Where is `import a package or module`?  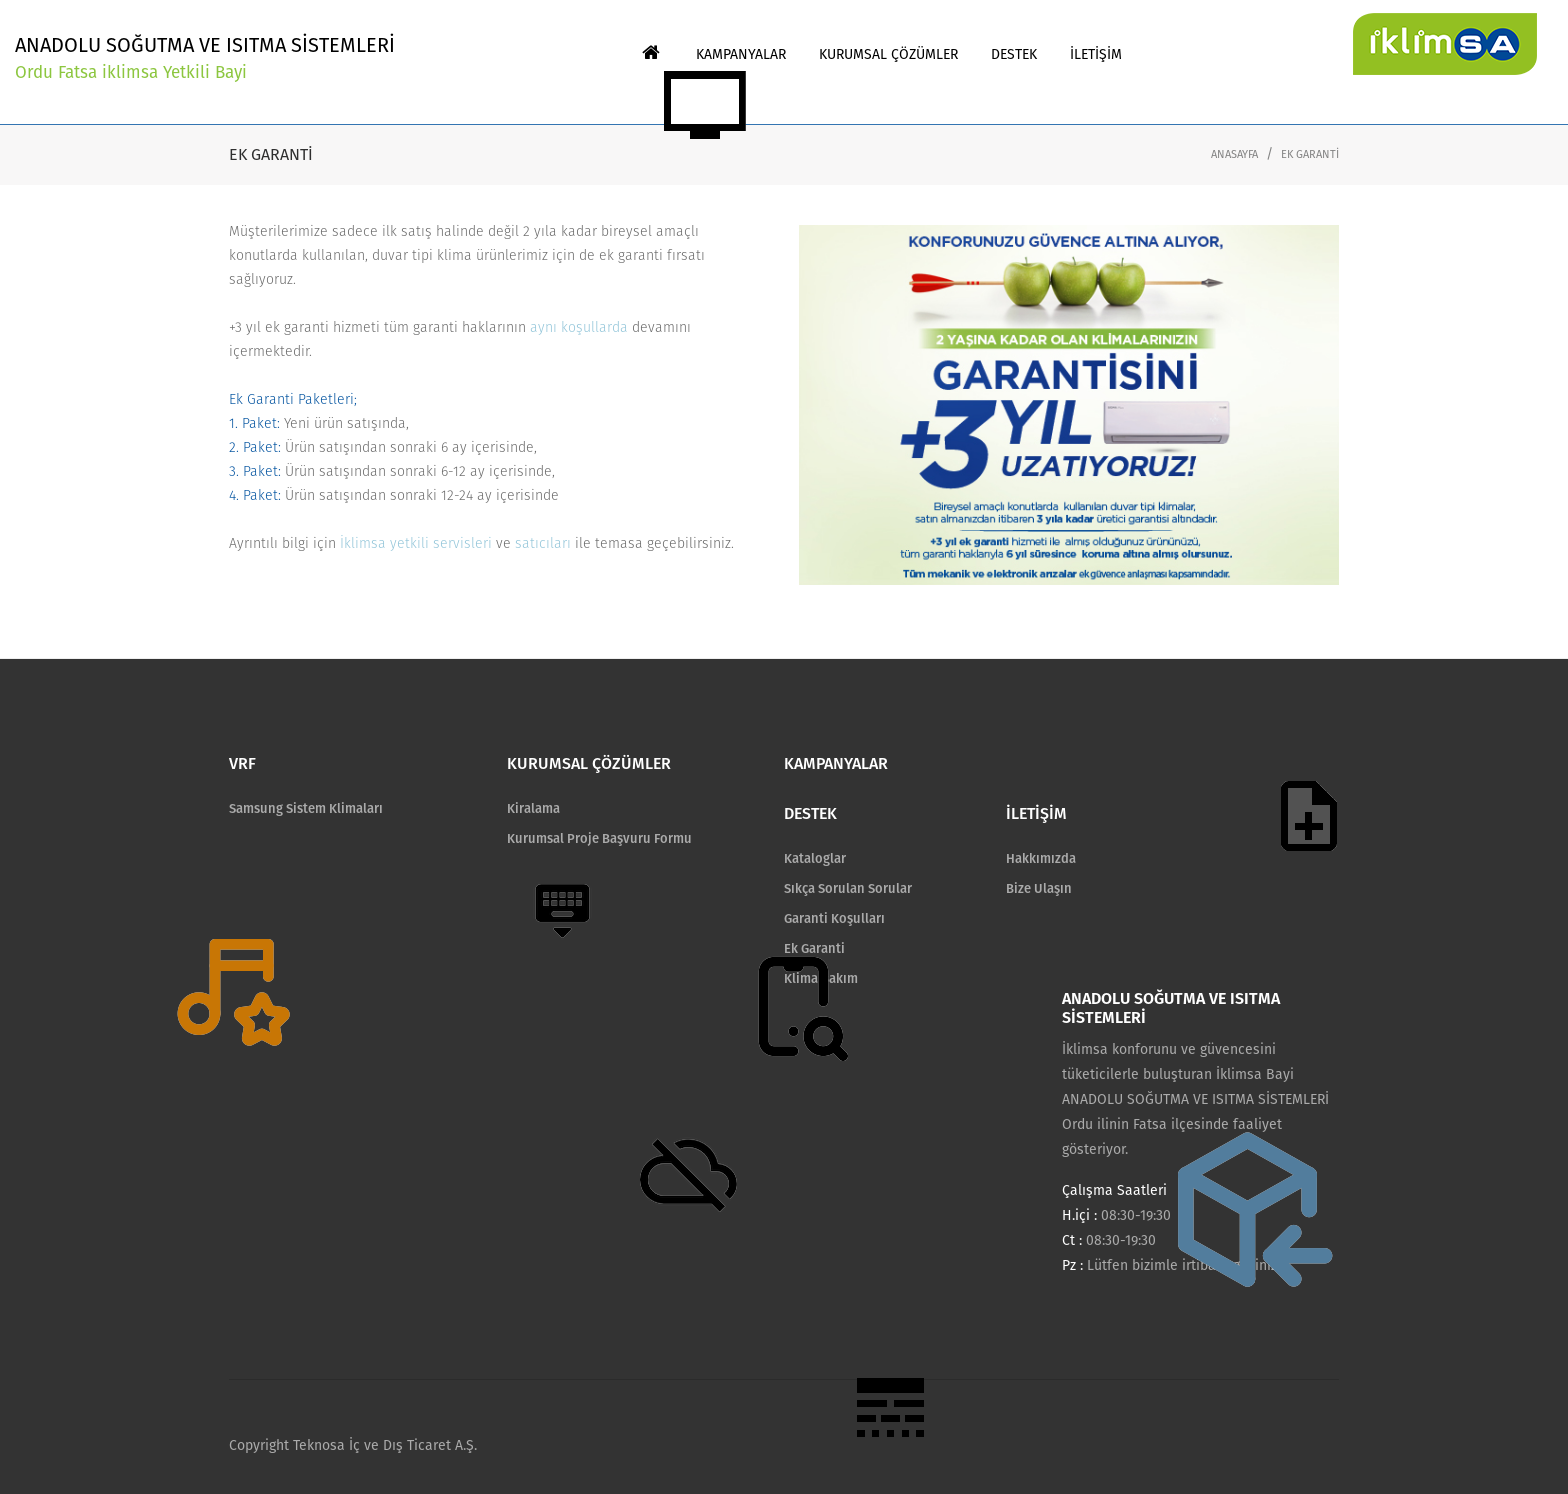
import a package or module is located at coordinates (1247, 1209).